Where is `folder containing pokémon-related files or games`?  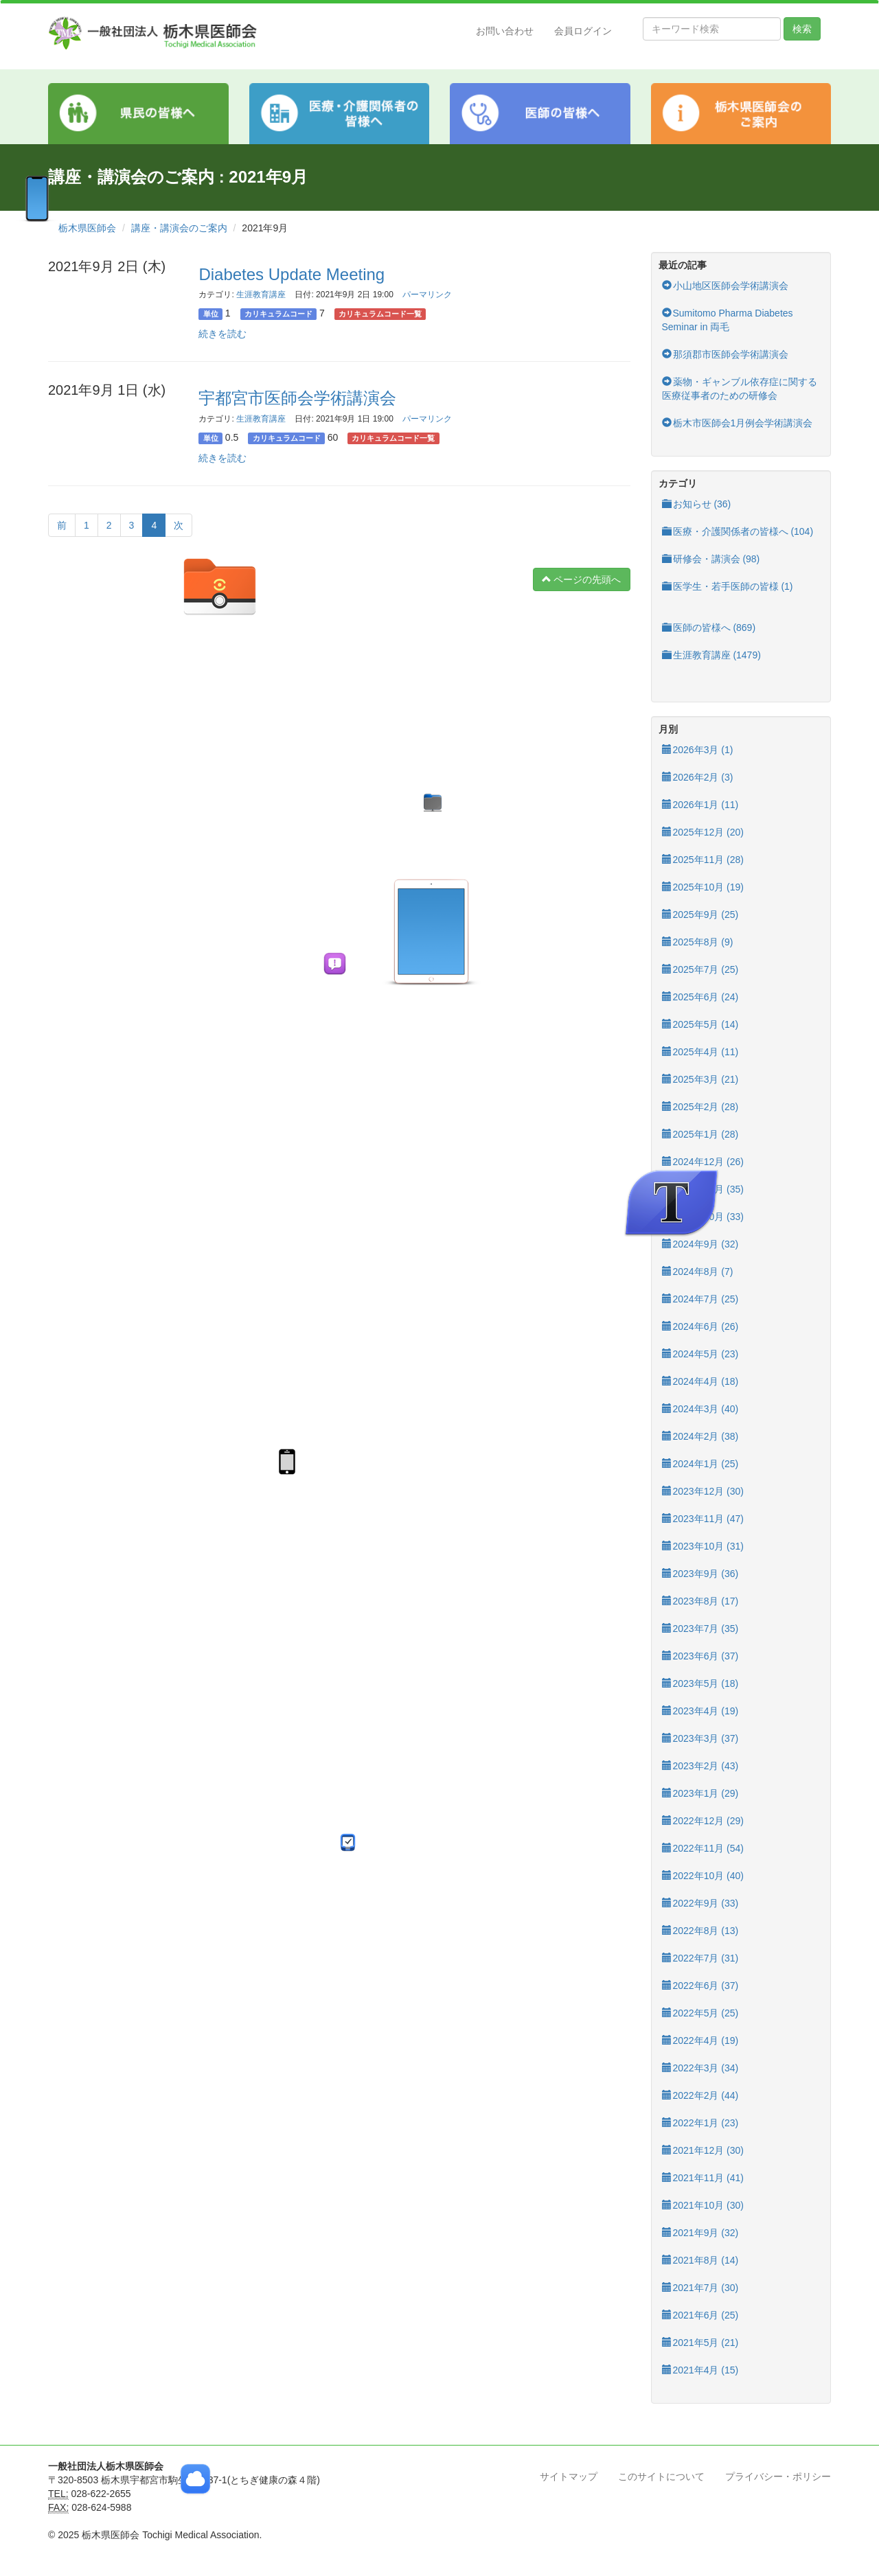 folder containing pokémon-related files or games is located at coordinates (219, 588).